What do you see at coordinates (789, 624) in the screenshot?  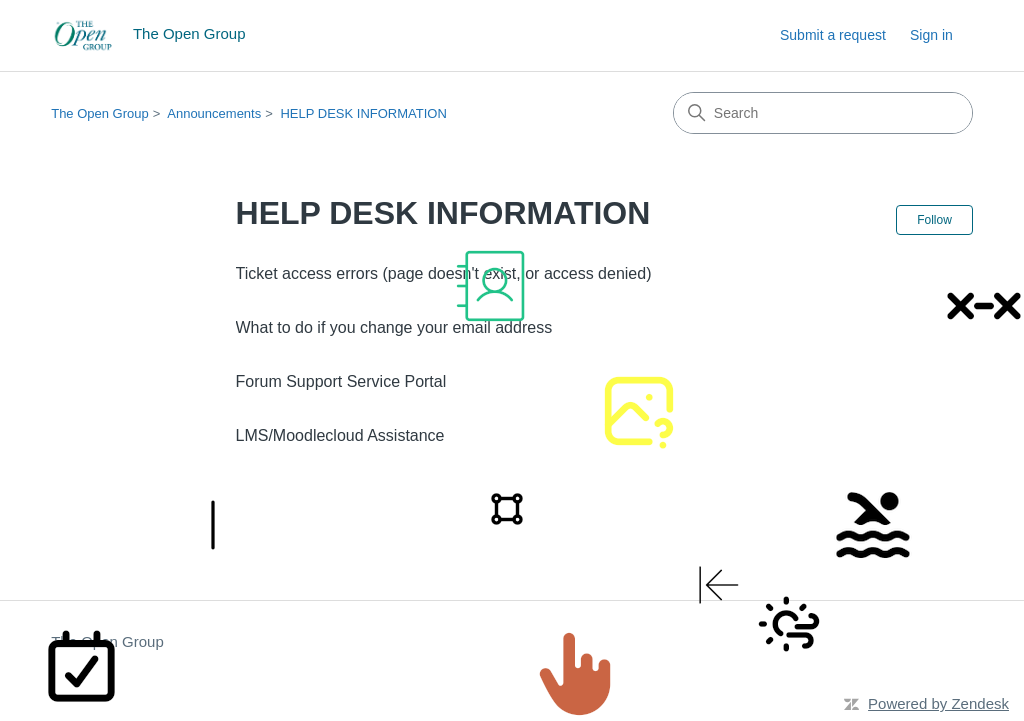 I see `view current weather conditions` at bounding box center [789, 624].